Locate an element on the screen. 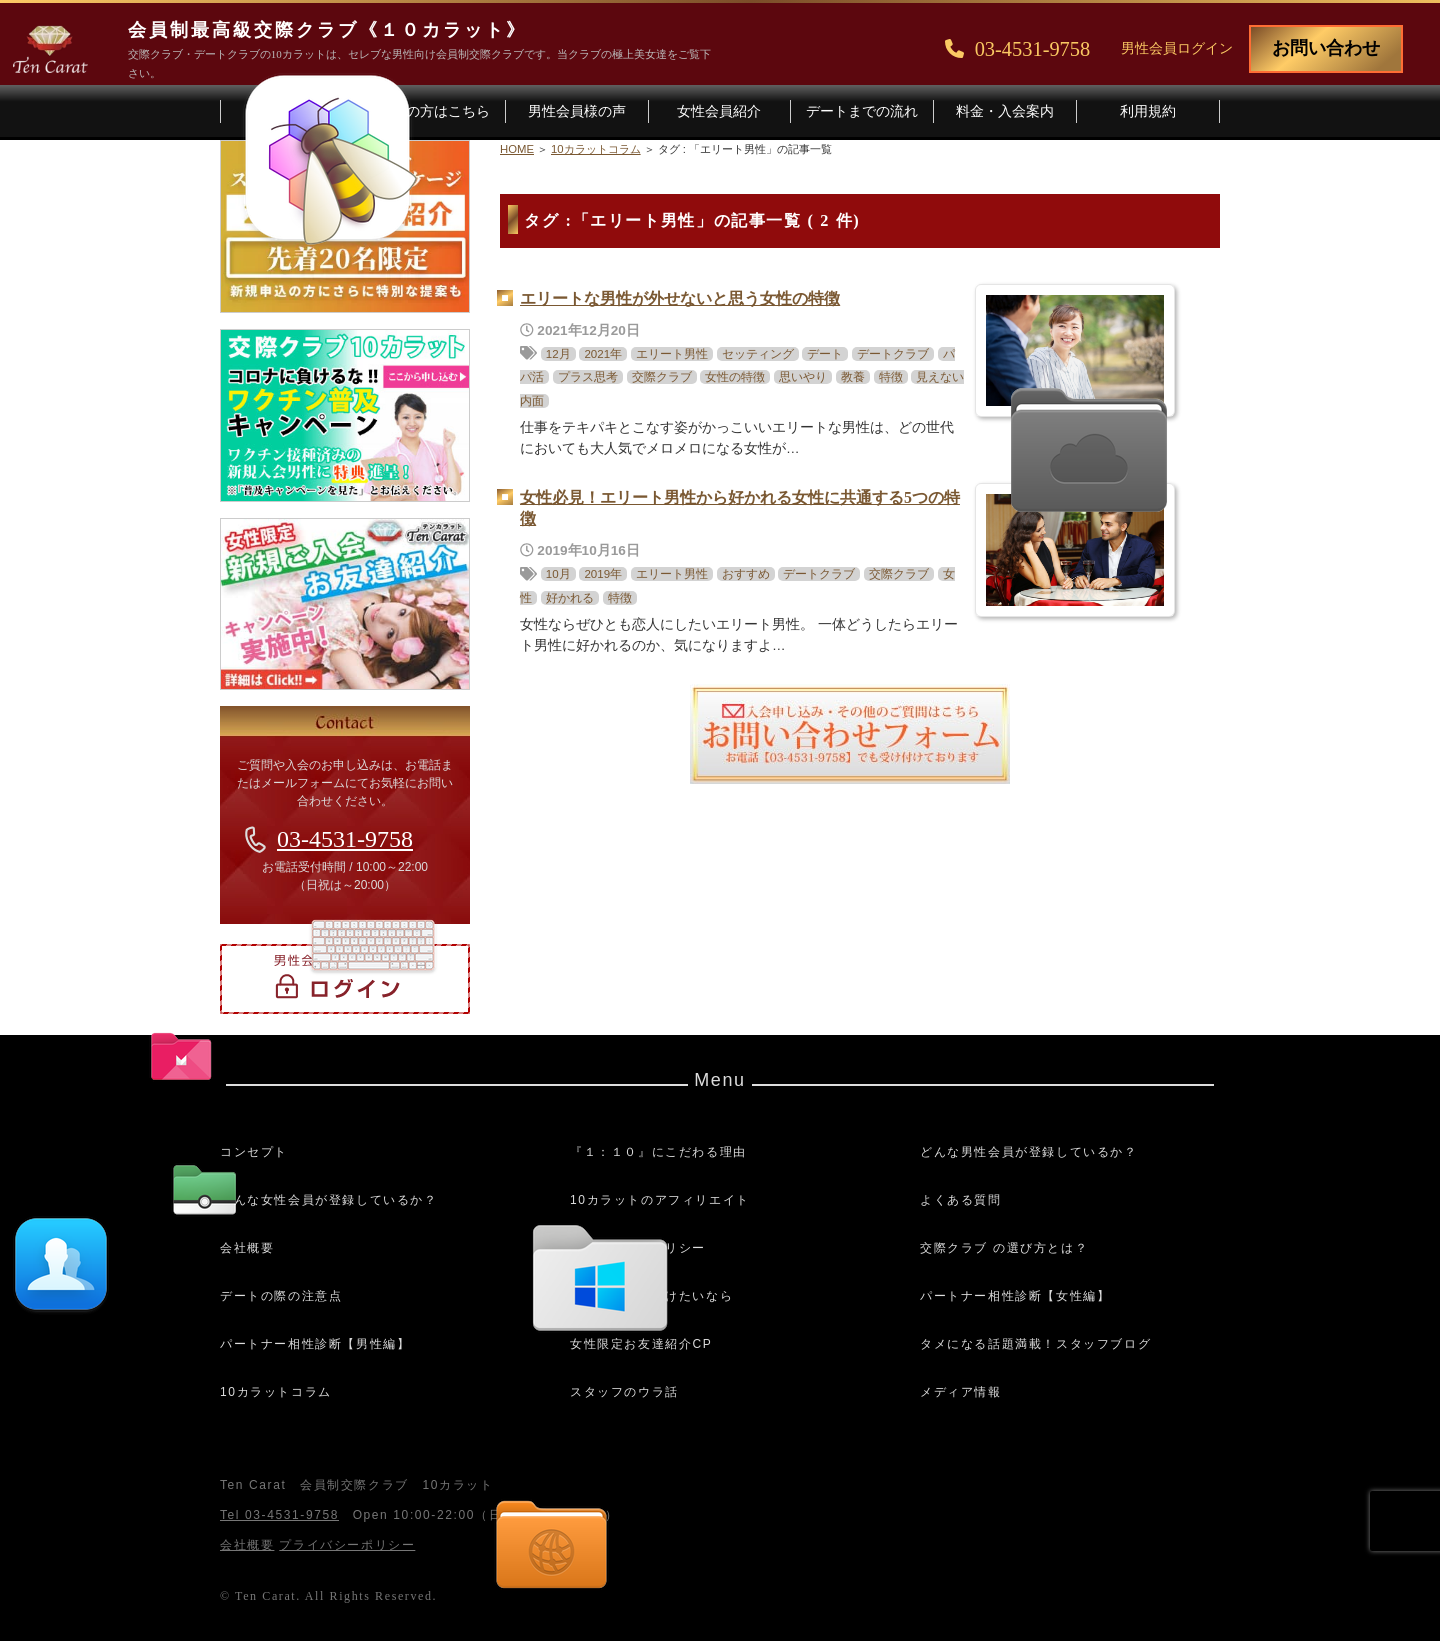 The image size is (1440, 1641). open beeref reference image board app is located at coordinates (327, 157).